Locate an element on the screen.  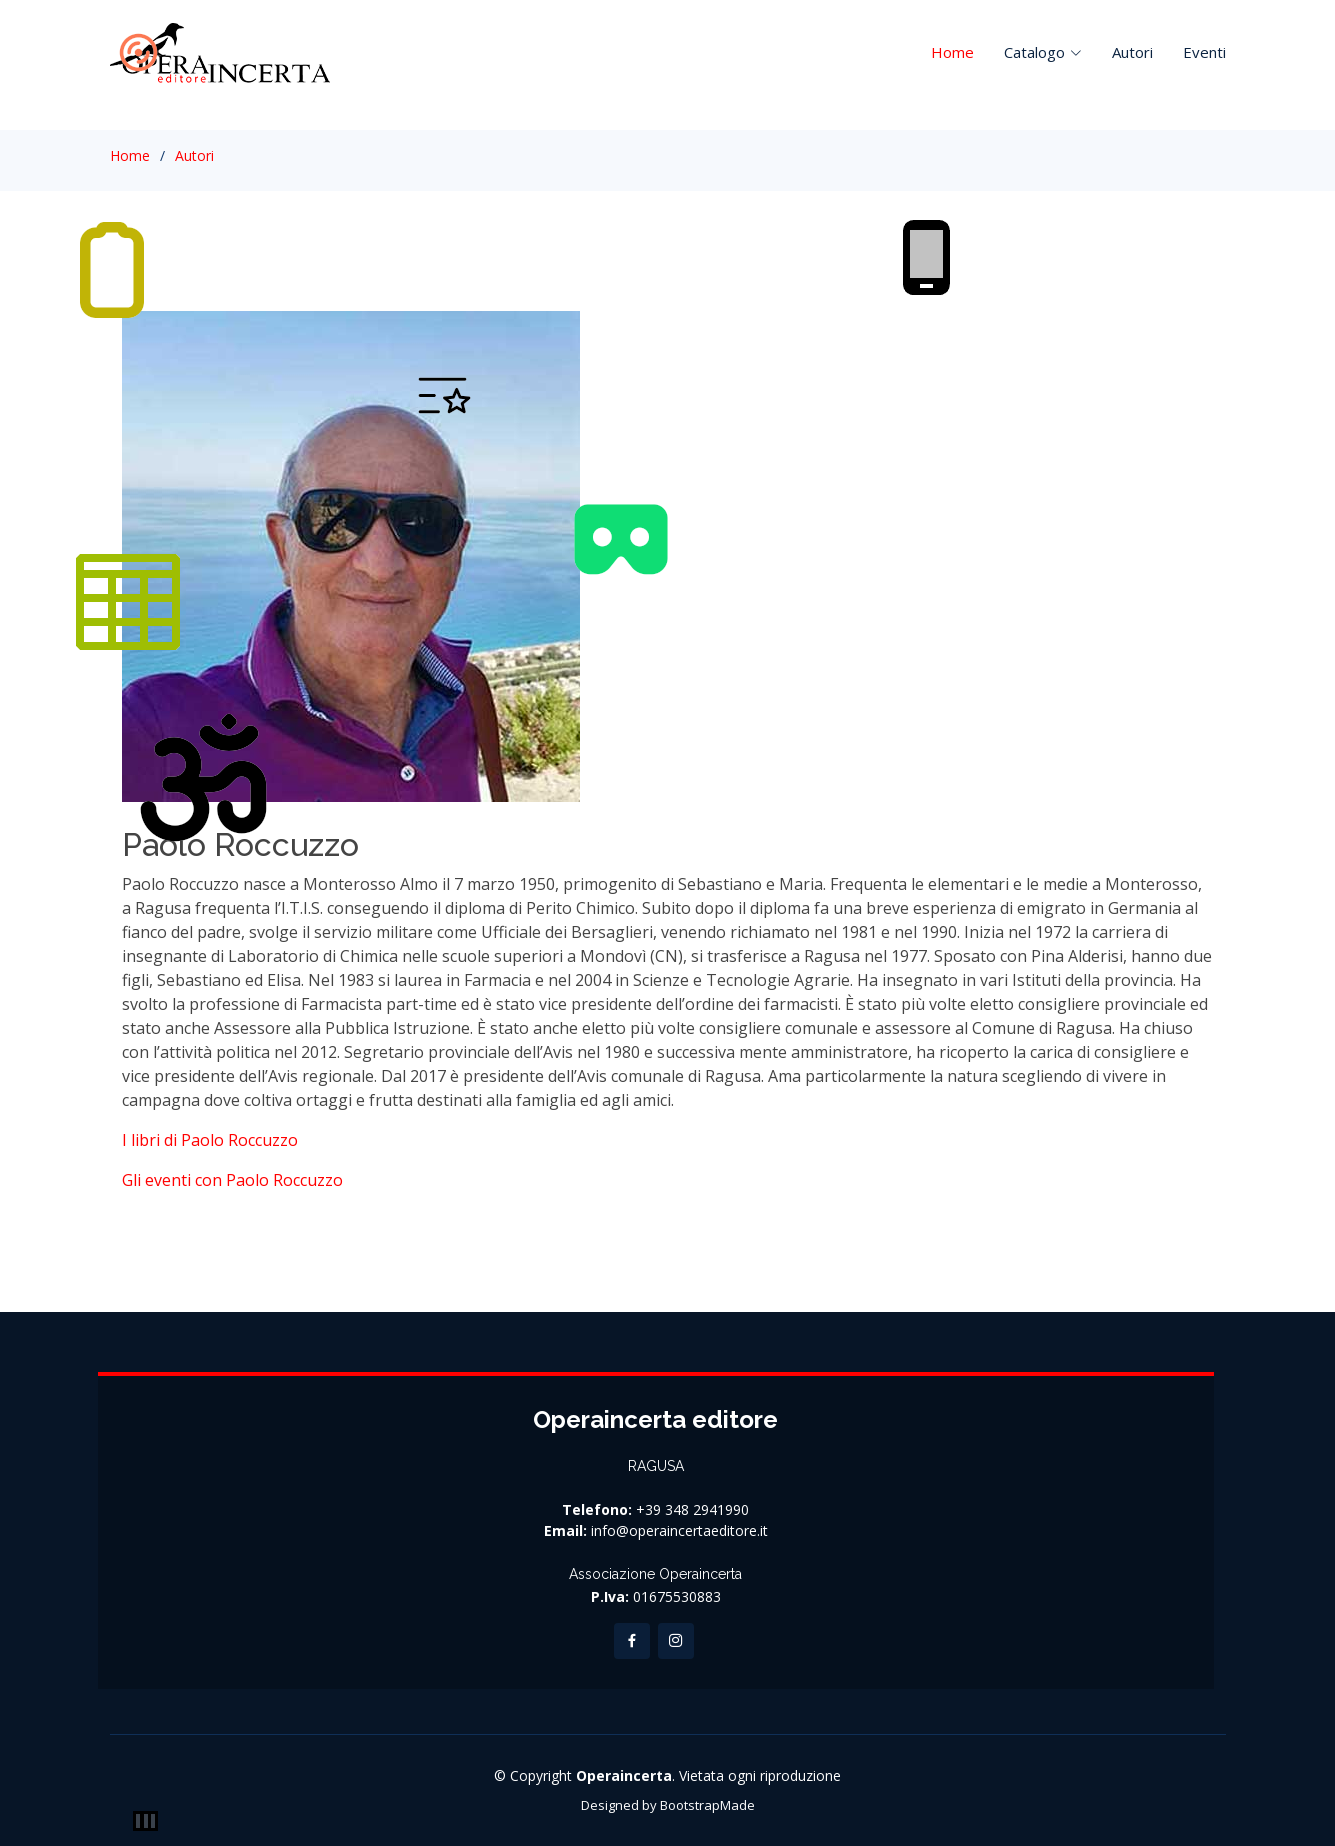
switch to column view layout is located at coordinates (145, 1822).